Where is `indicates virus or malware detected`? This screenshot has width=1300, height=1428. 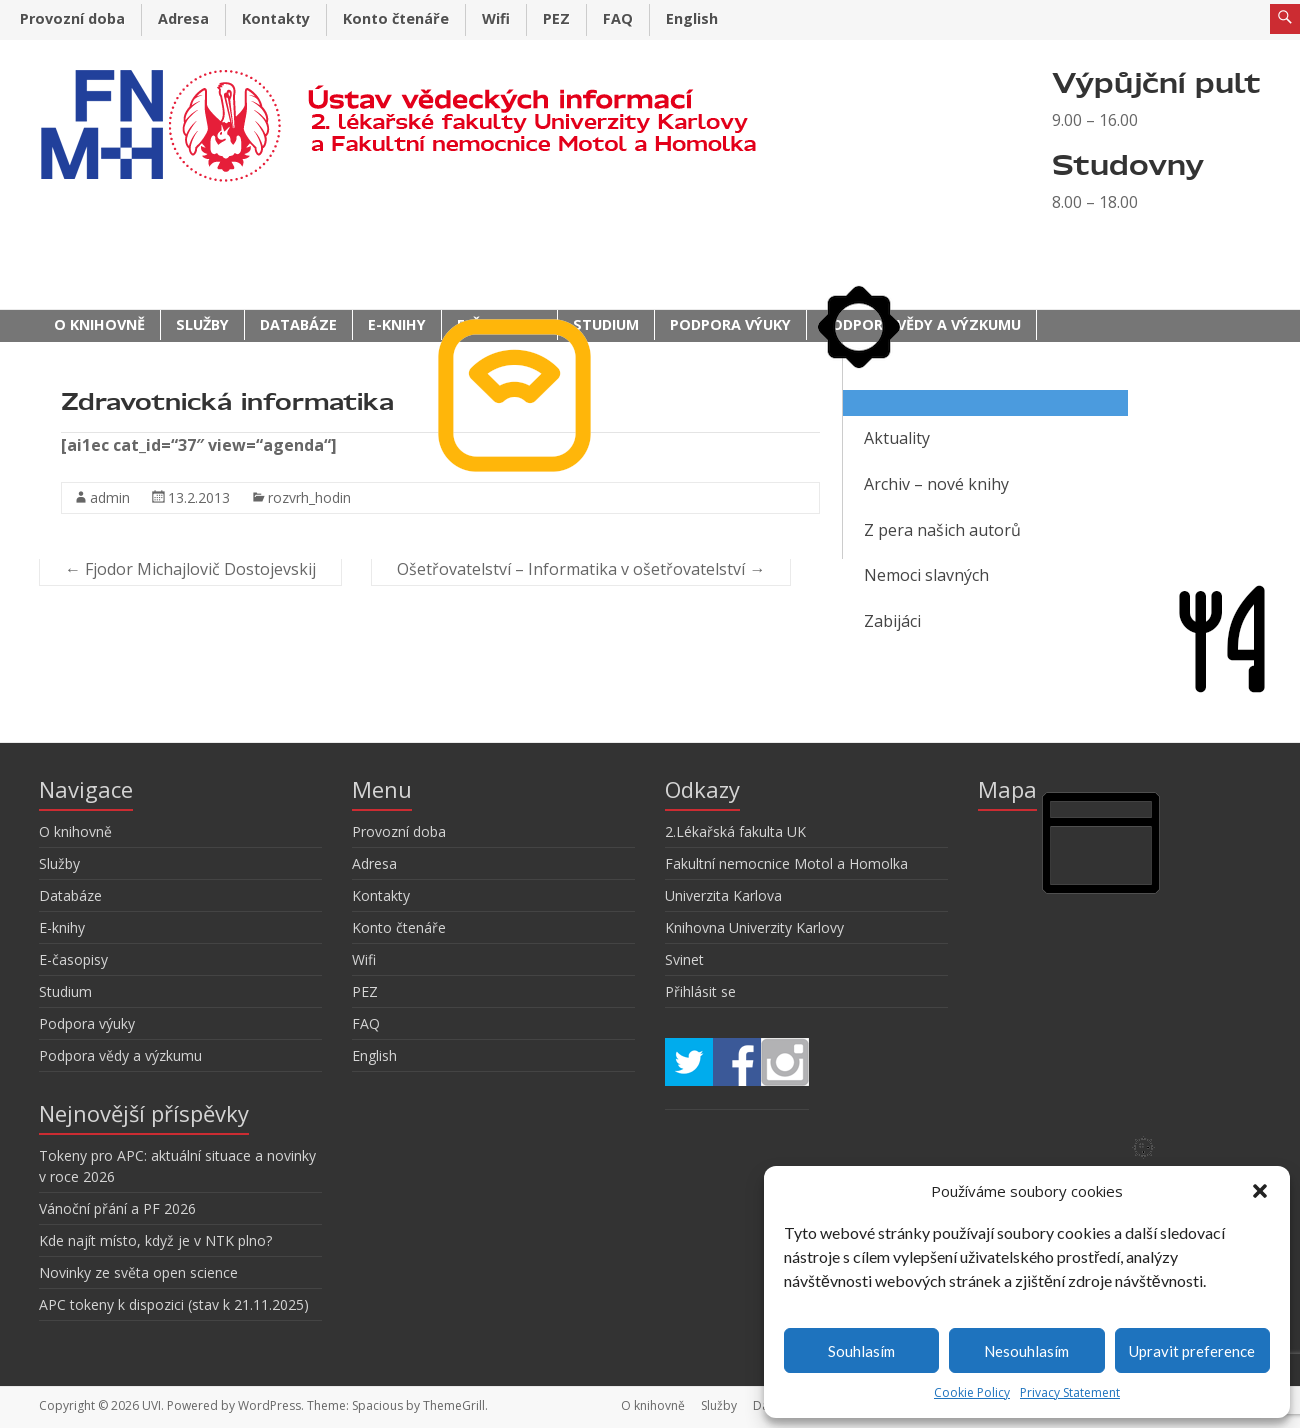 indicates virus or malware detected is located at coordinates (1143, 1147).